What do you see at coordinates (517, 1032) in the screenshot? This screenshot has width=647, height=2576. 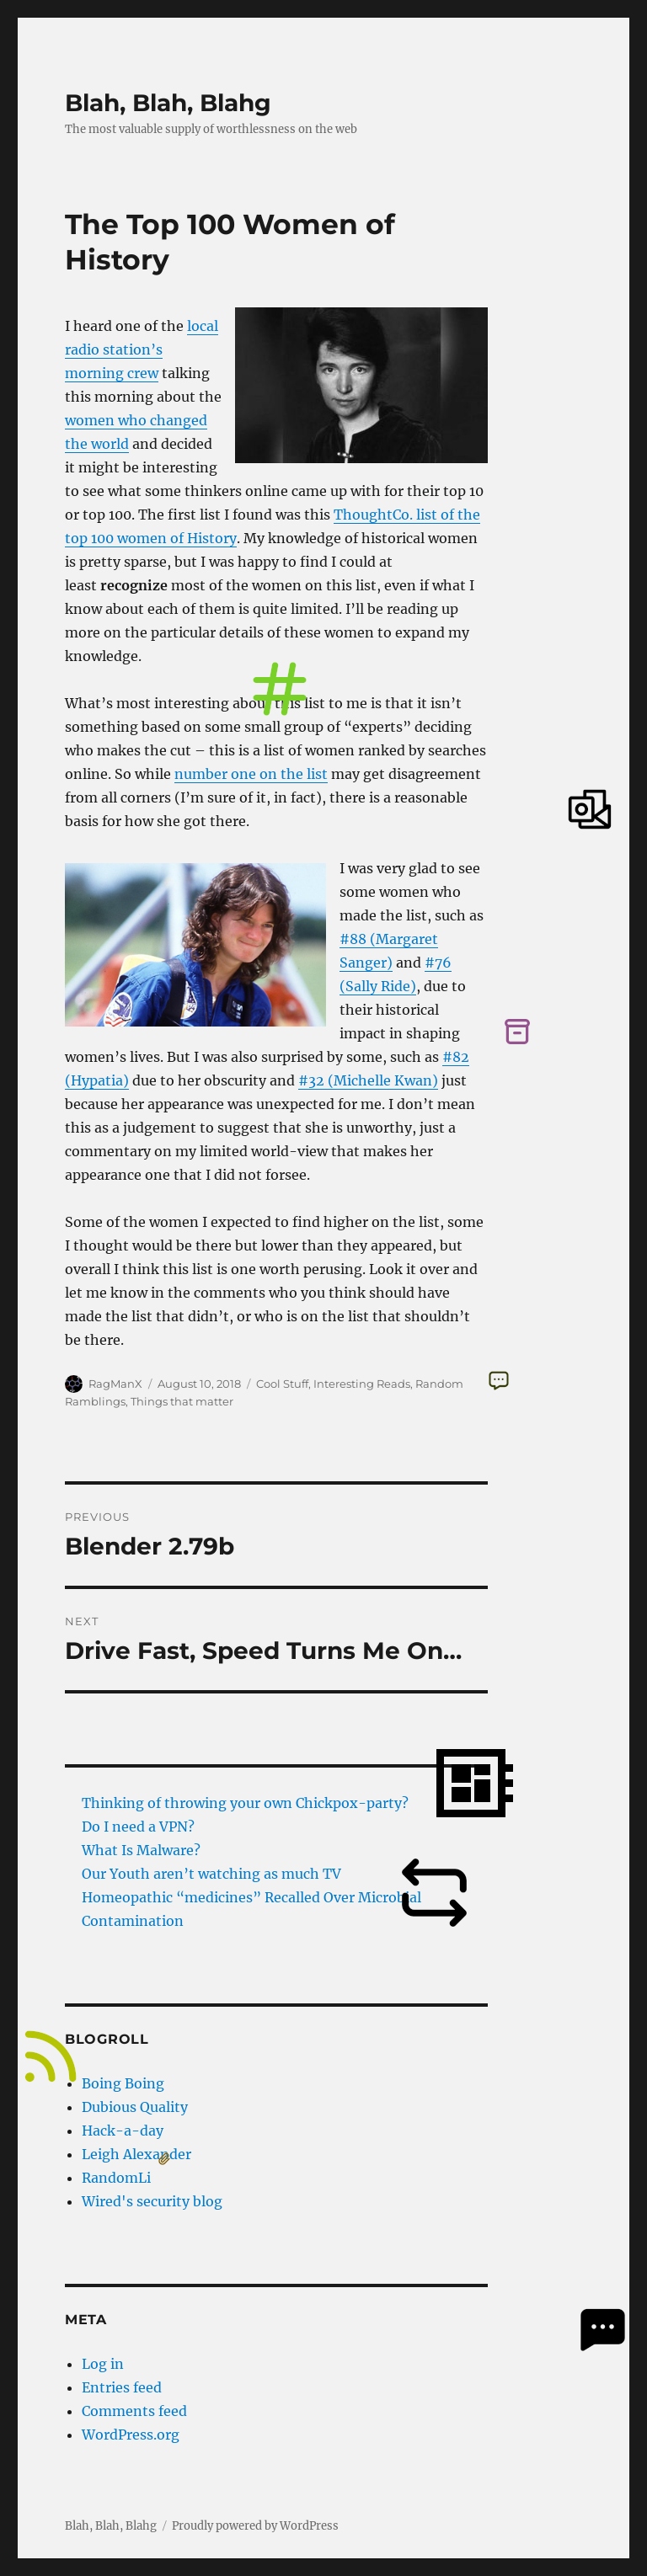 I see `archive this item` at bounding box center [517, 1032].